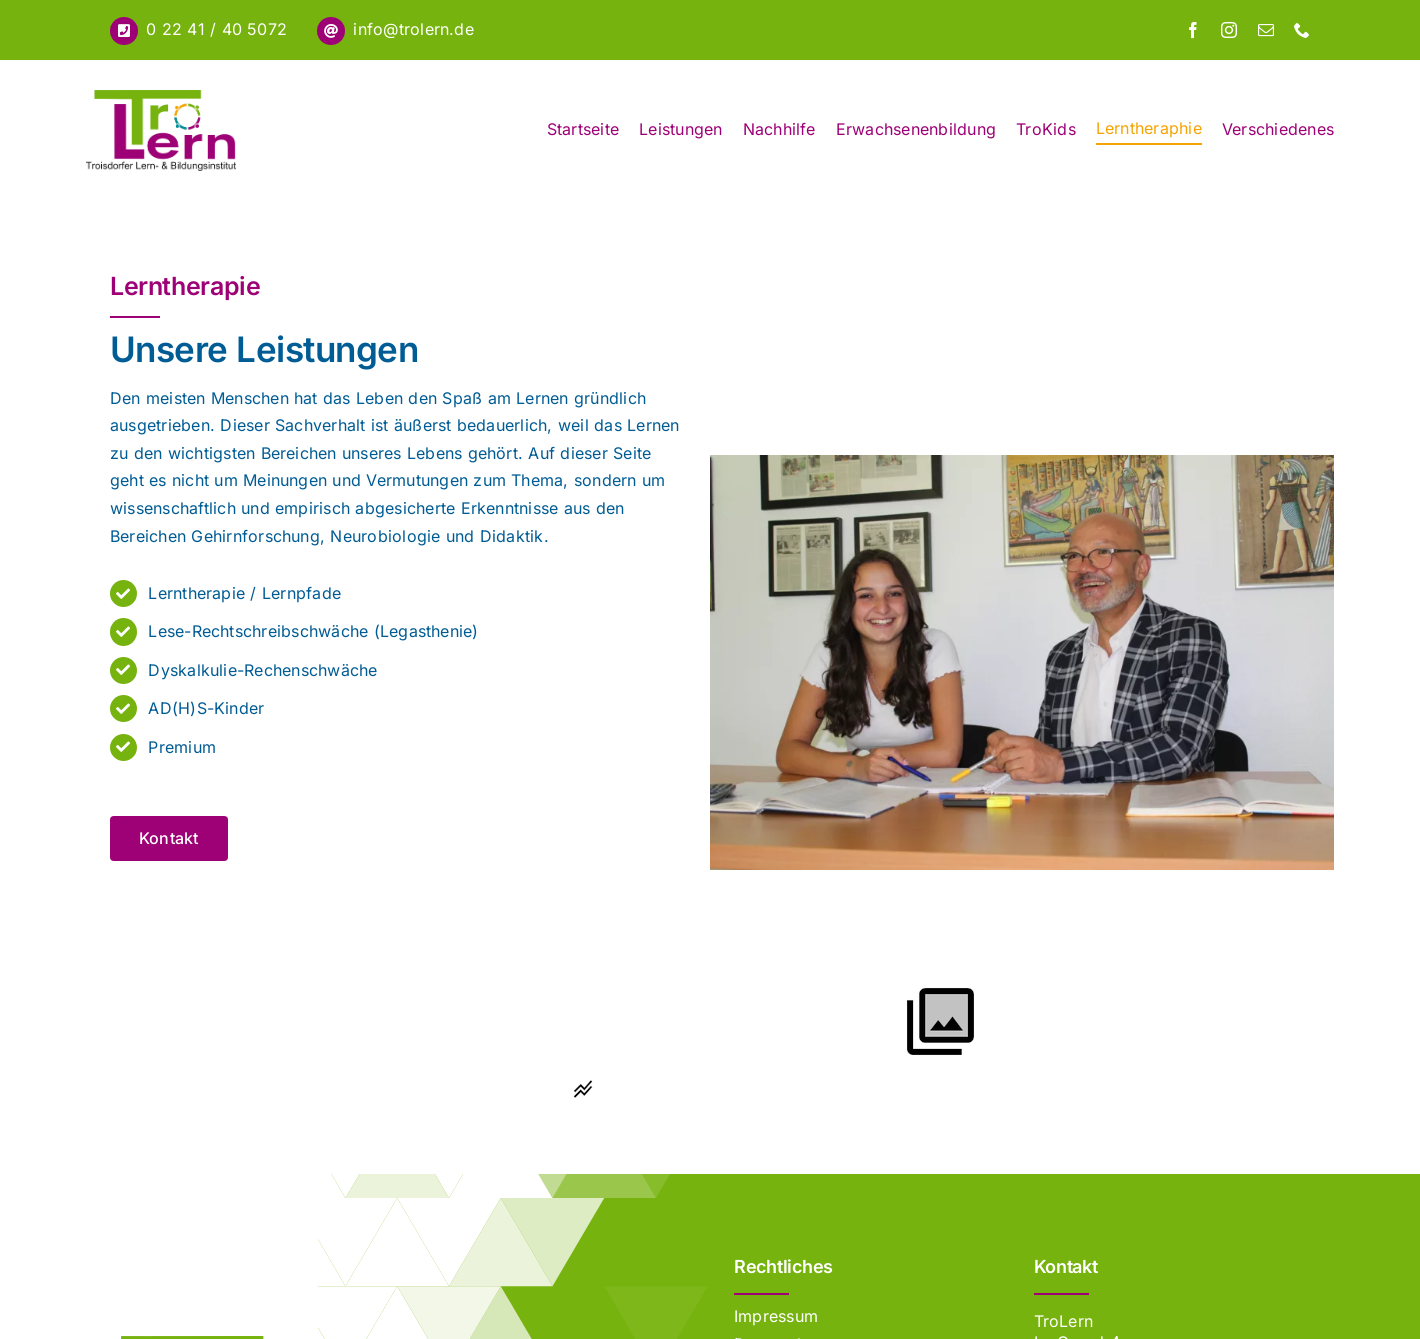 The width and height of the screenshot is (1420, 1339). Describe the element at coordinates (940, 1021) in the screenshot. I see `apply filters to images or photos` at that location.